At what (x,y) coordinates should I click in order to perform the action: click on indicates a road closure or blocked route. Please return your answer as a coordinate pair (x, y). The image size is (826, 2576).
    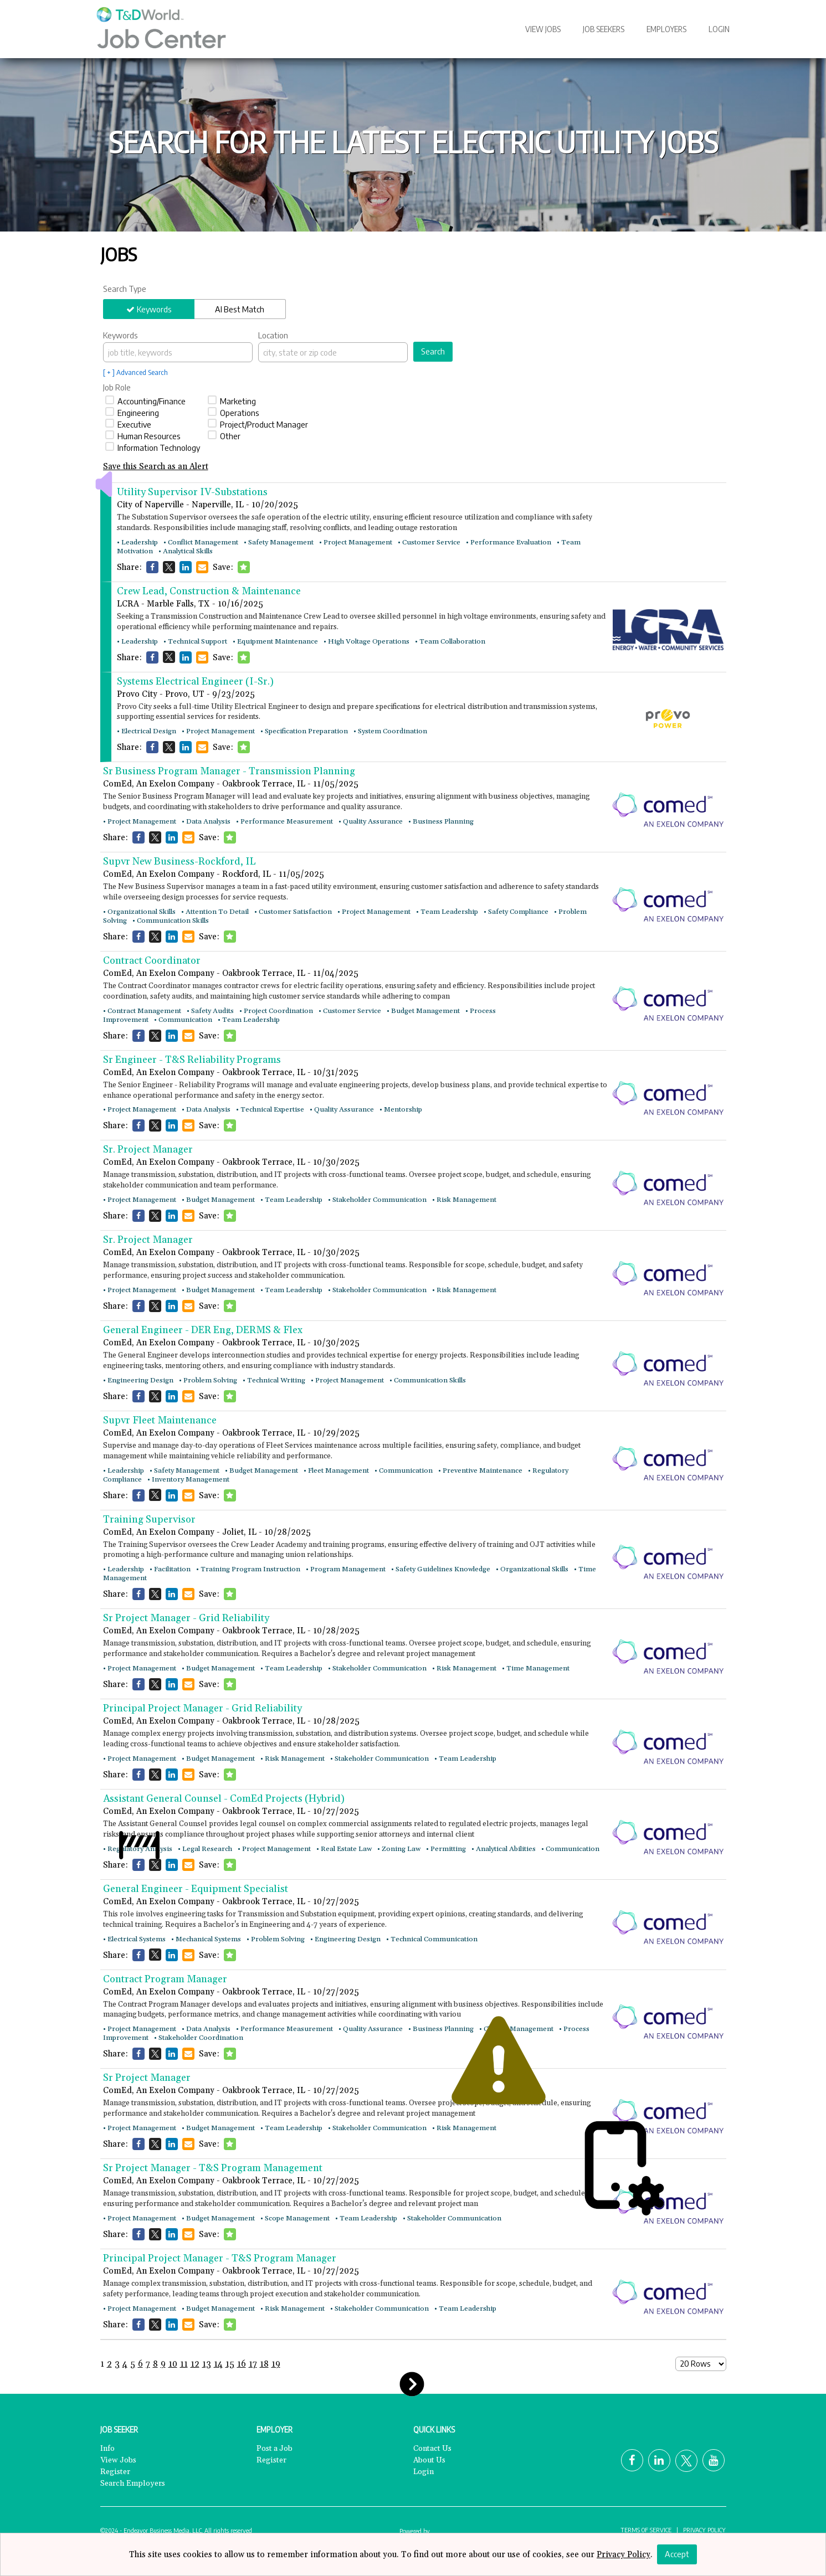
    Looking at the image, I should click on (139, 1845).